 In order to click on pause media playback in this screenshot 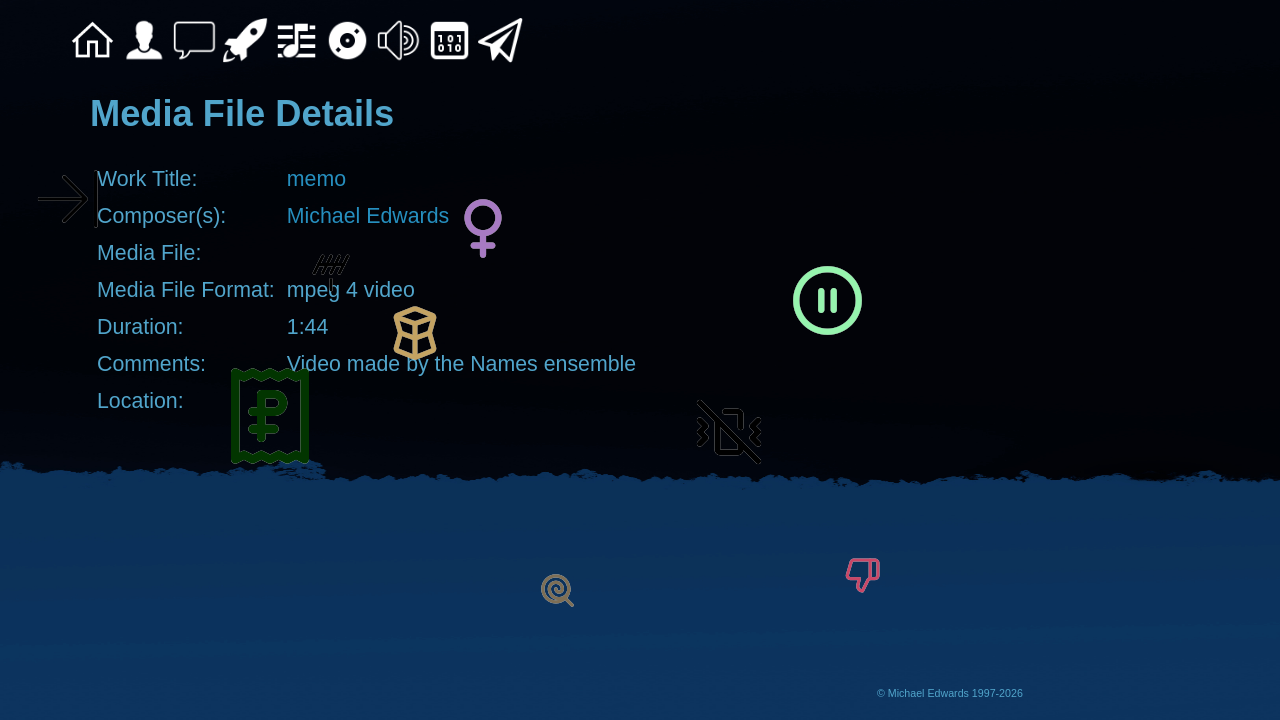, I will do `click(827, 300)`.